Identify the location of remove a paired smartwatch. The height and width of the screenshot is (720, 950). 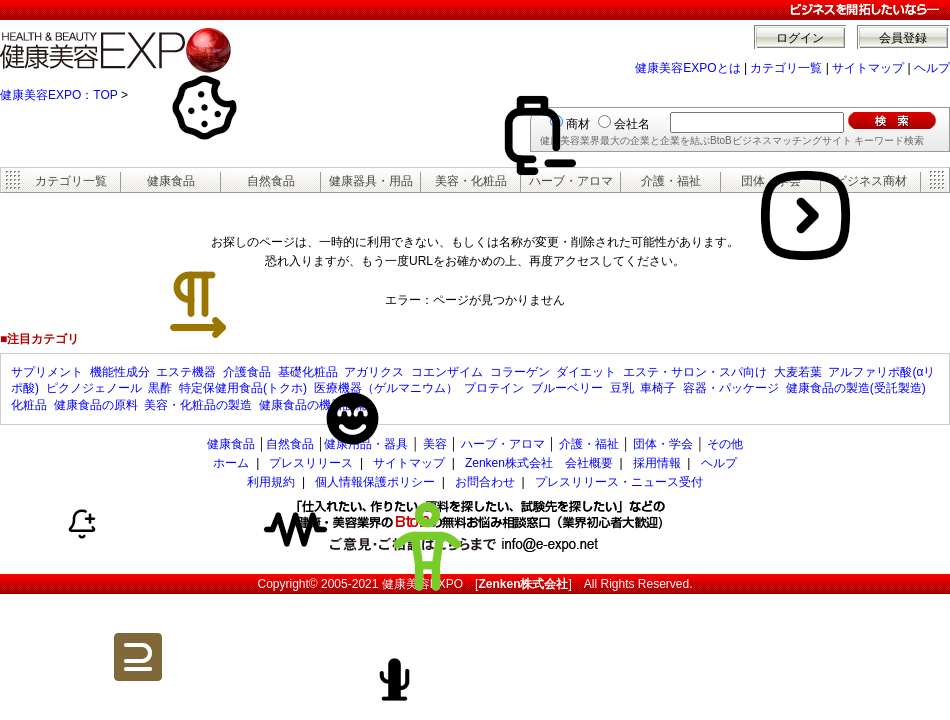
(532, 135).